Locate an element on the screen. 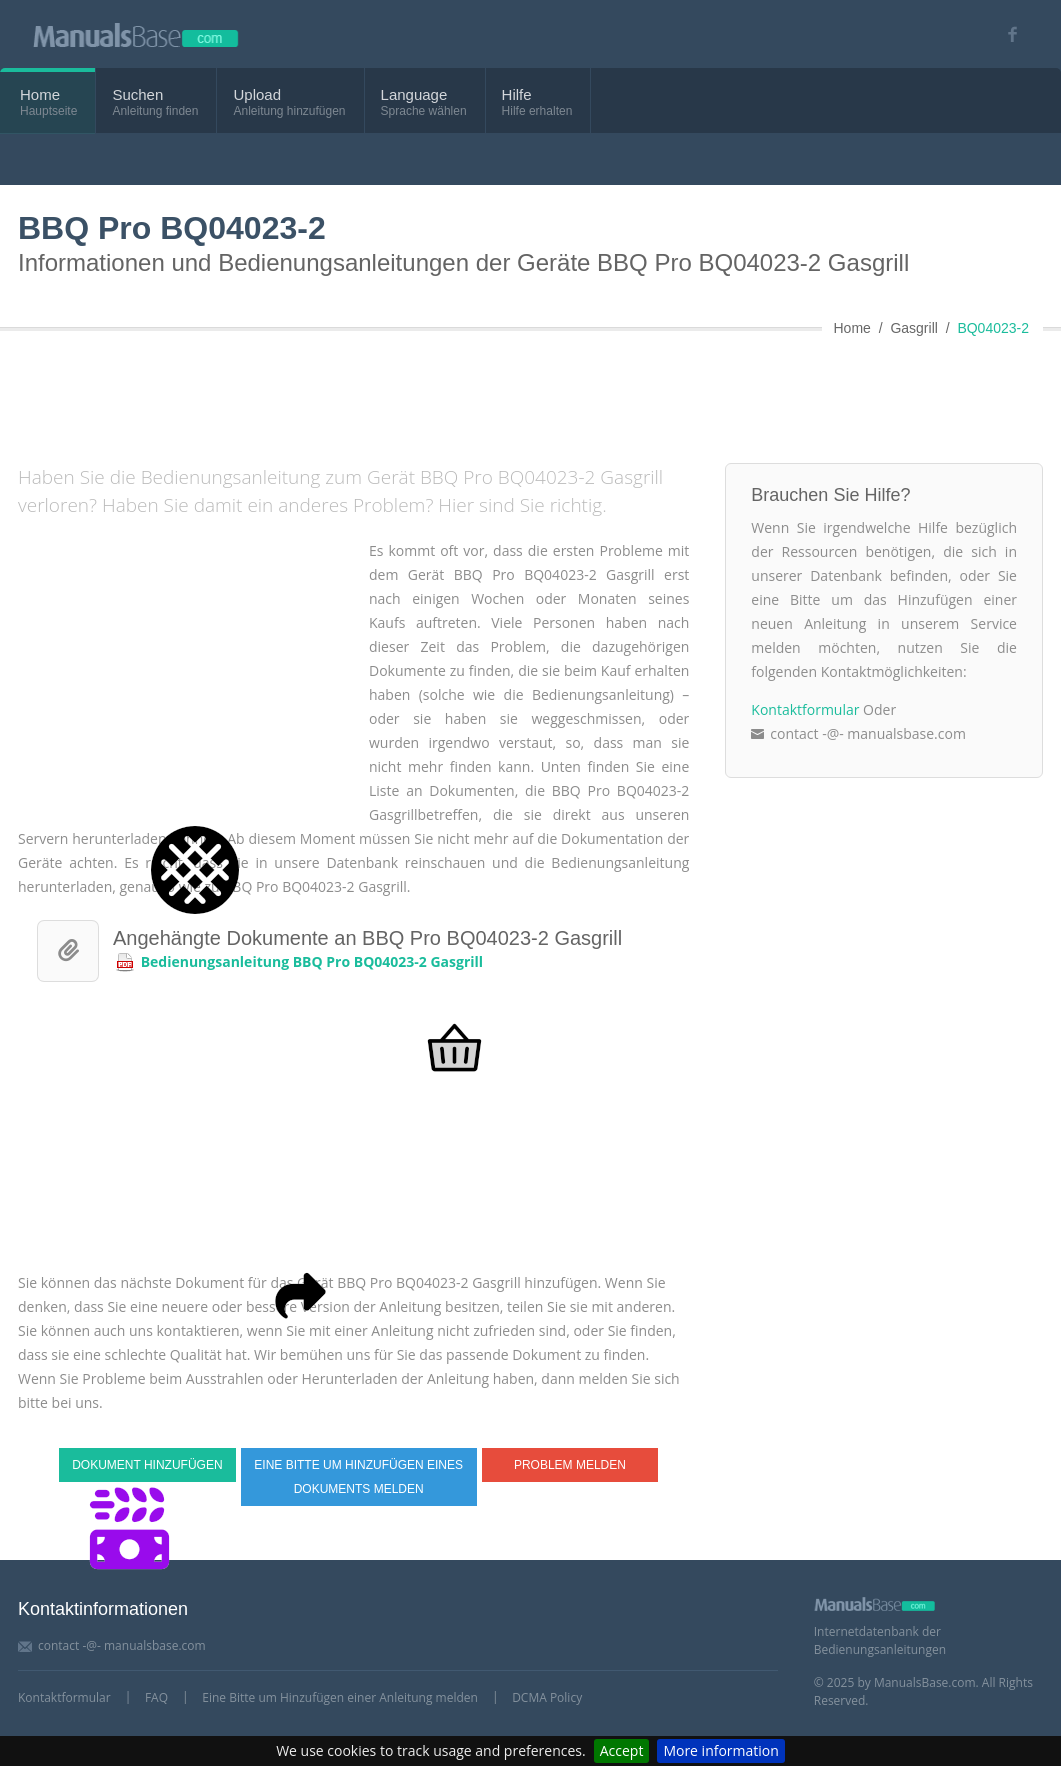 This screenshot has width=1061, height=1766. forward an email or message is located at coordinates (300, 1296).